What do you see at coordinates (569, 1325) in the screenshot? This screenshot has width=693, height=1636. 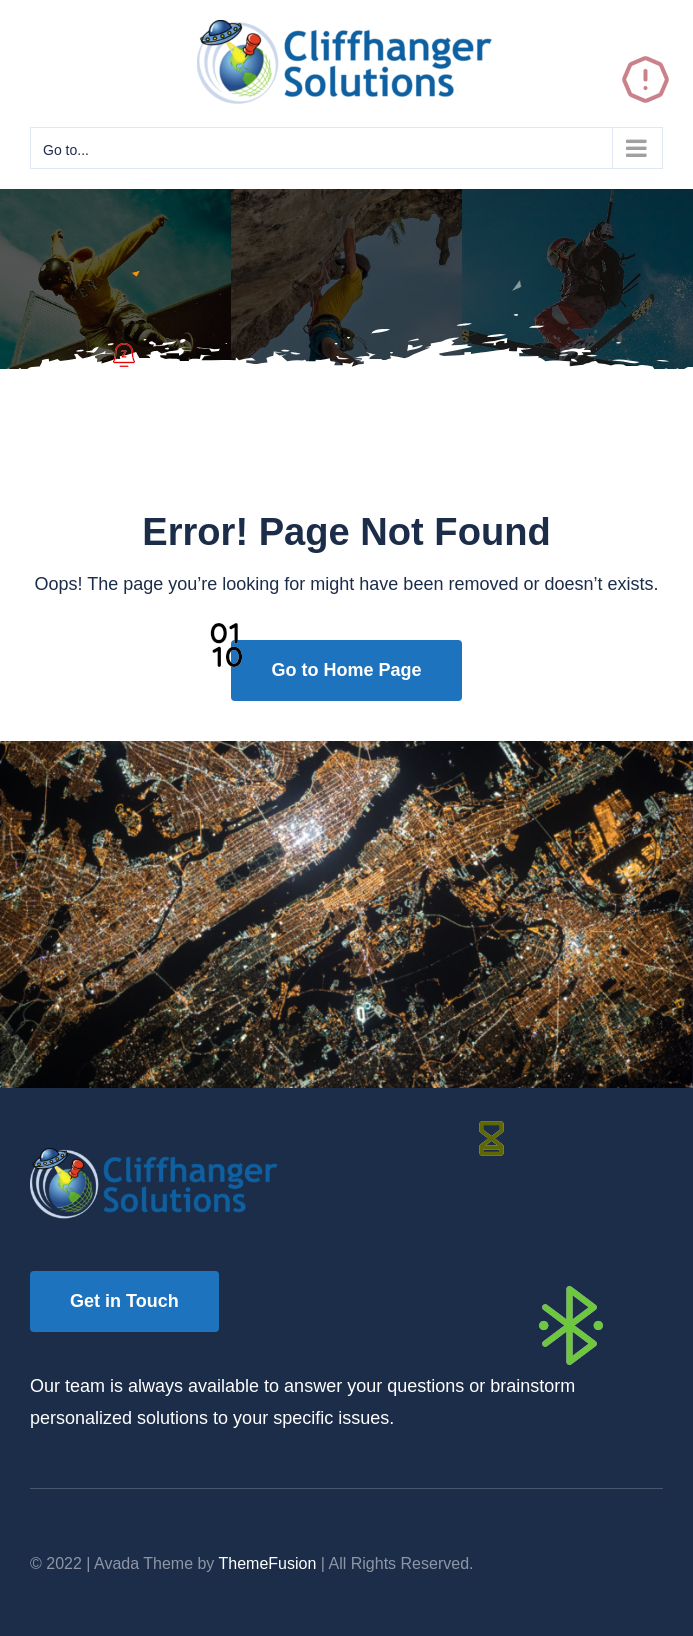 I see `indicates an active bluetooth connection` at bounding box center [569, 1325].